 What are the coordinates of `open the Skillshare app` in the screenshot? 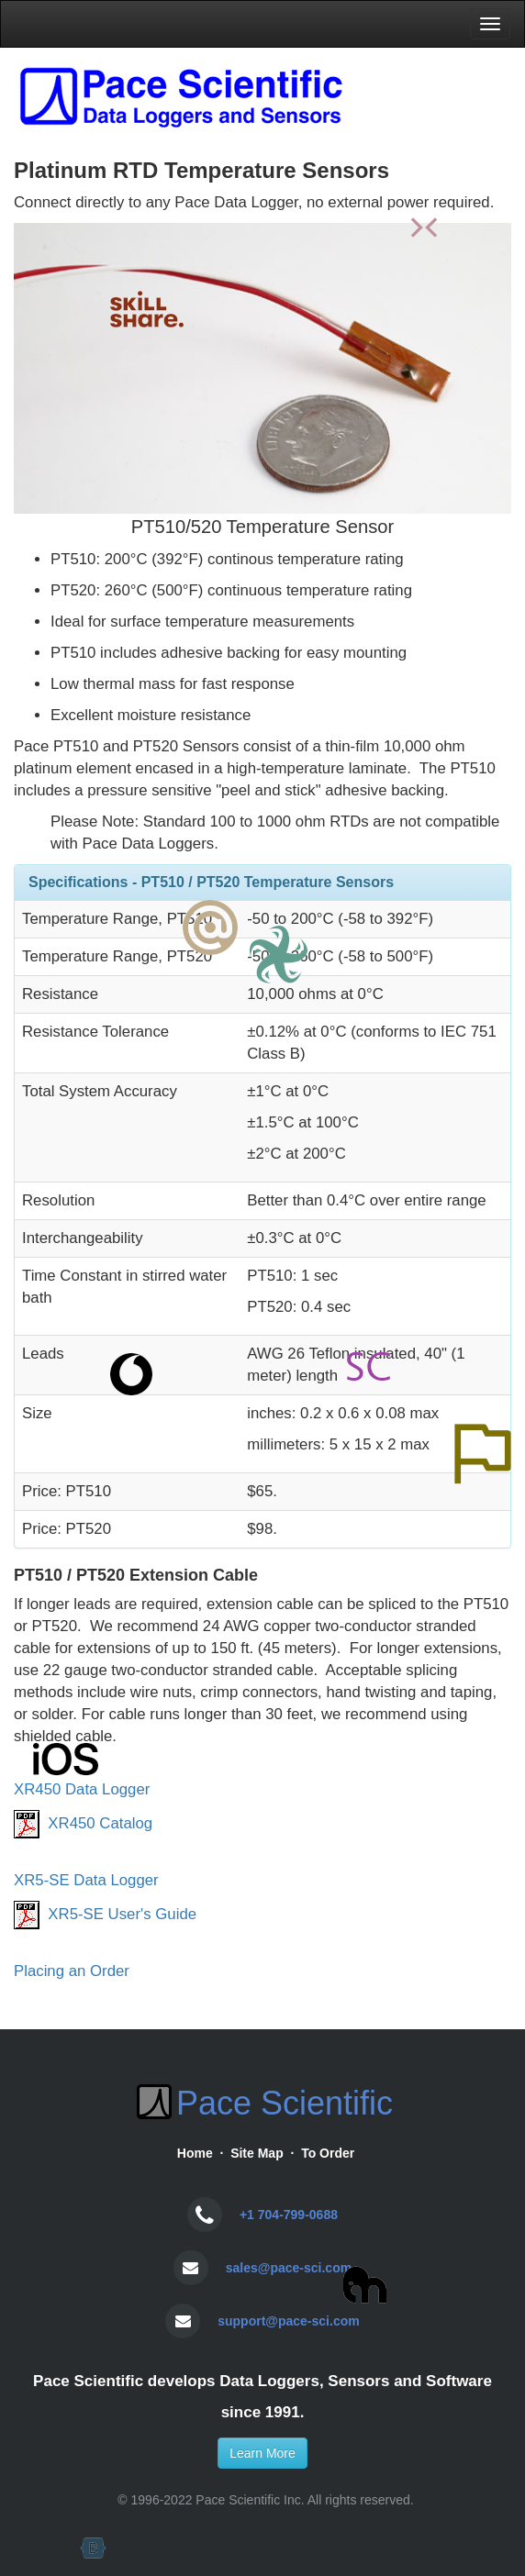 It's located at (147, 309).